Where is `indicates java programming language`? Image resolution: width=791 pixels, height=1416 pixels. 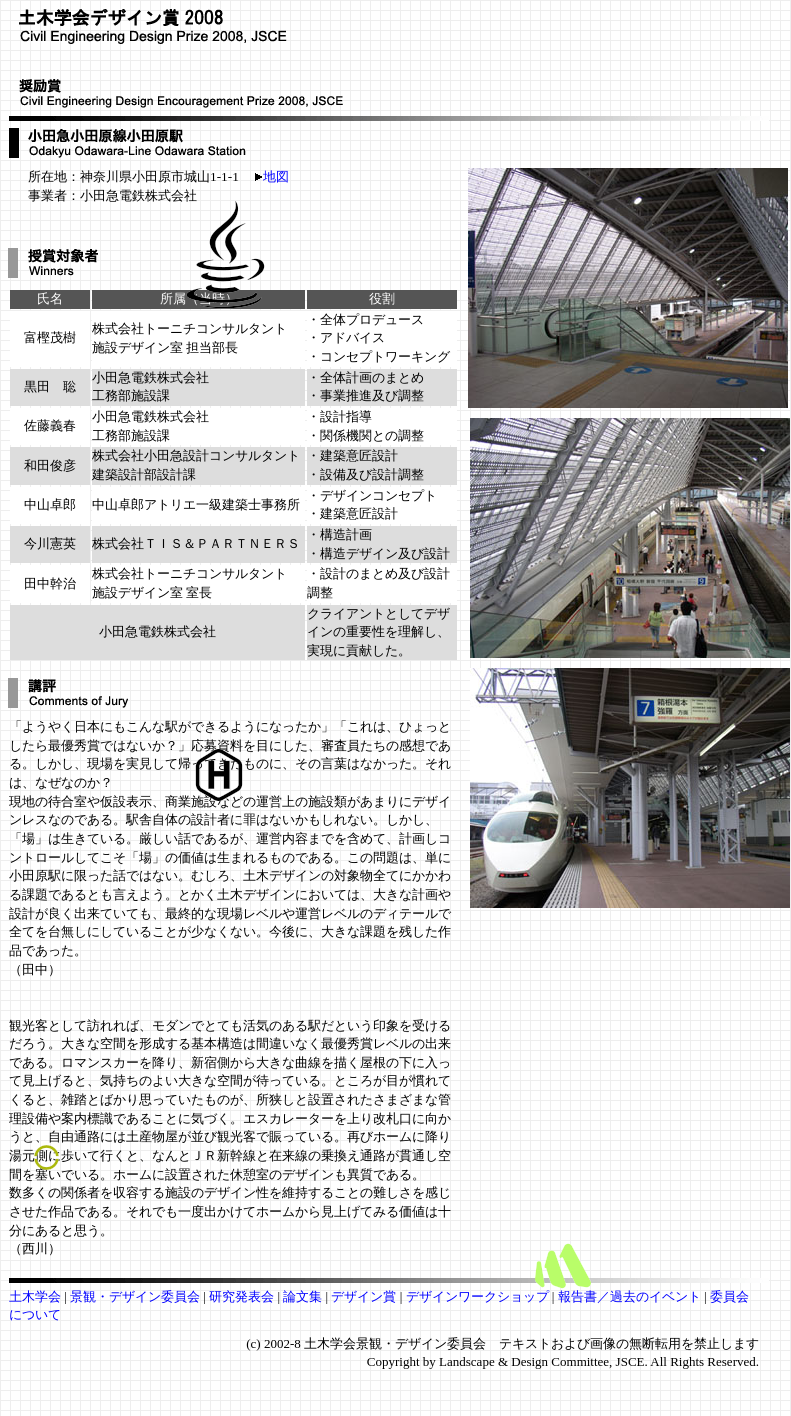 indicates java programming language is located at coordinates (227, 259).